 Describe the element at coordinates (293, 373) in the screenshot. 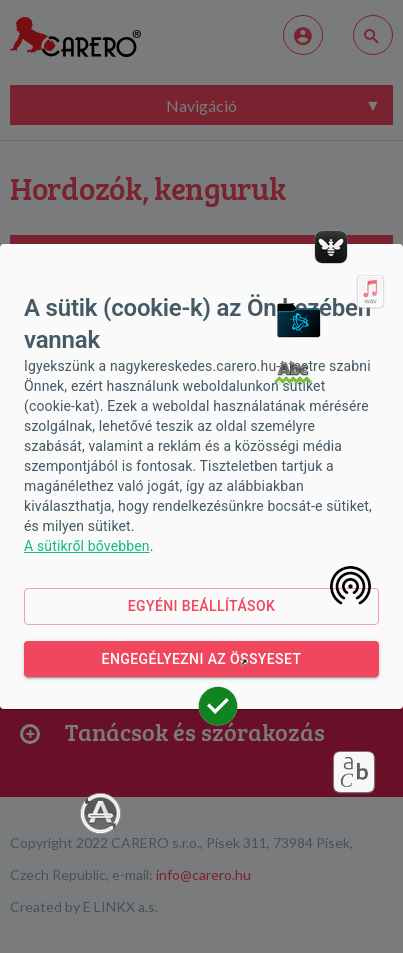

I see `check spelling in document` at that location.